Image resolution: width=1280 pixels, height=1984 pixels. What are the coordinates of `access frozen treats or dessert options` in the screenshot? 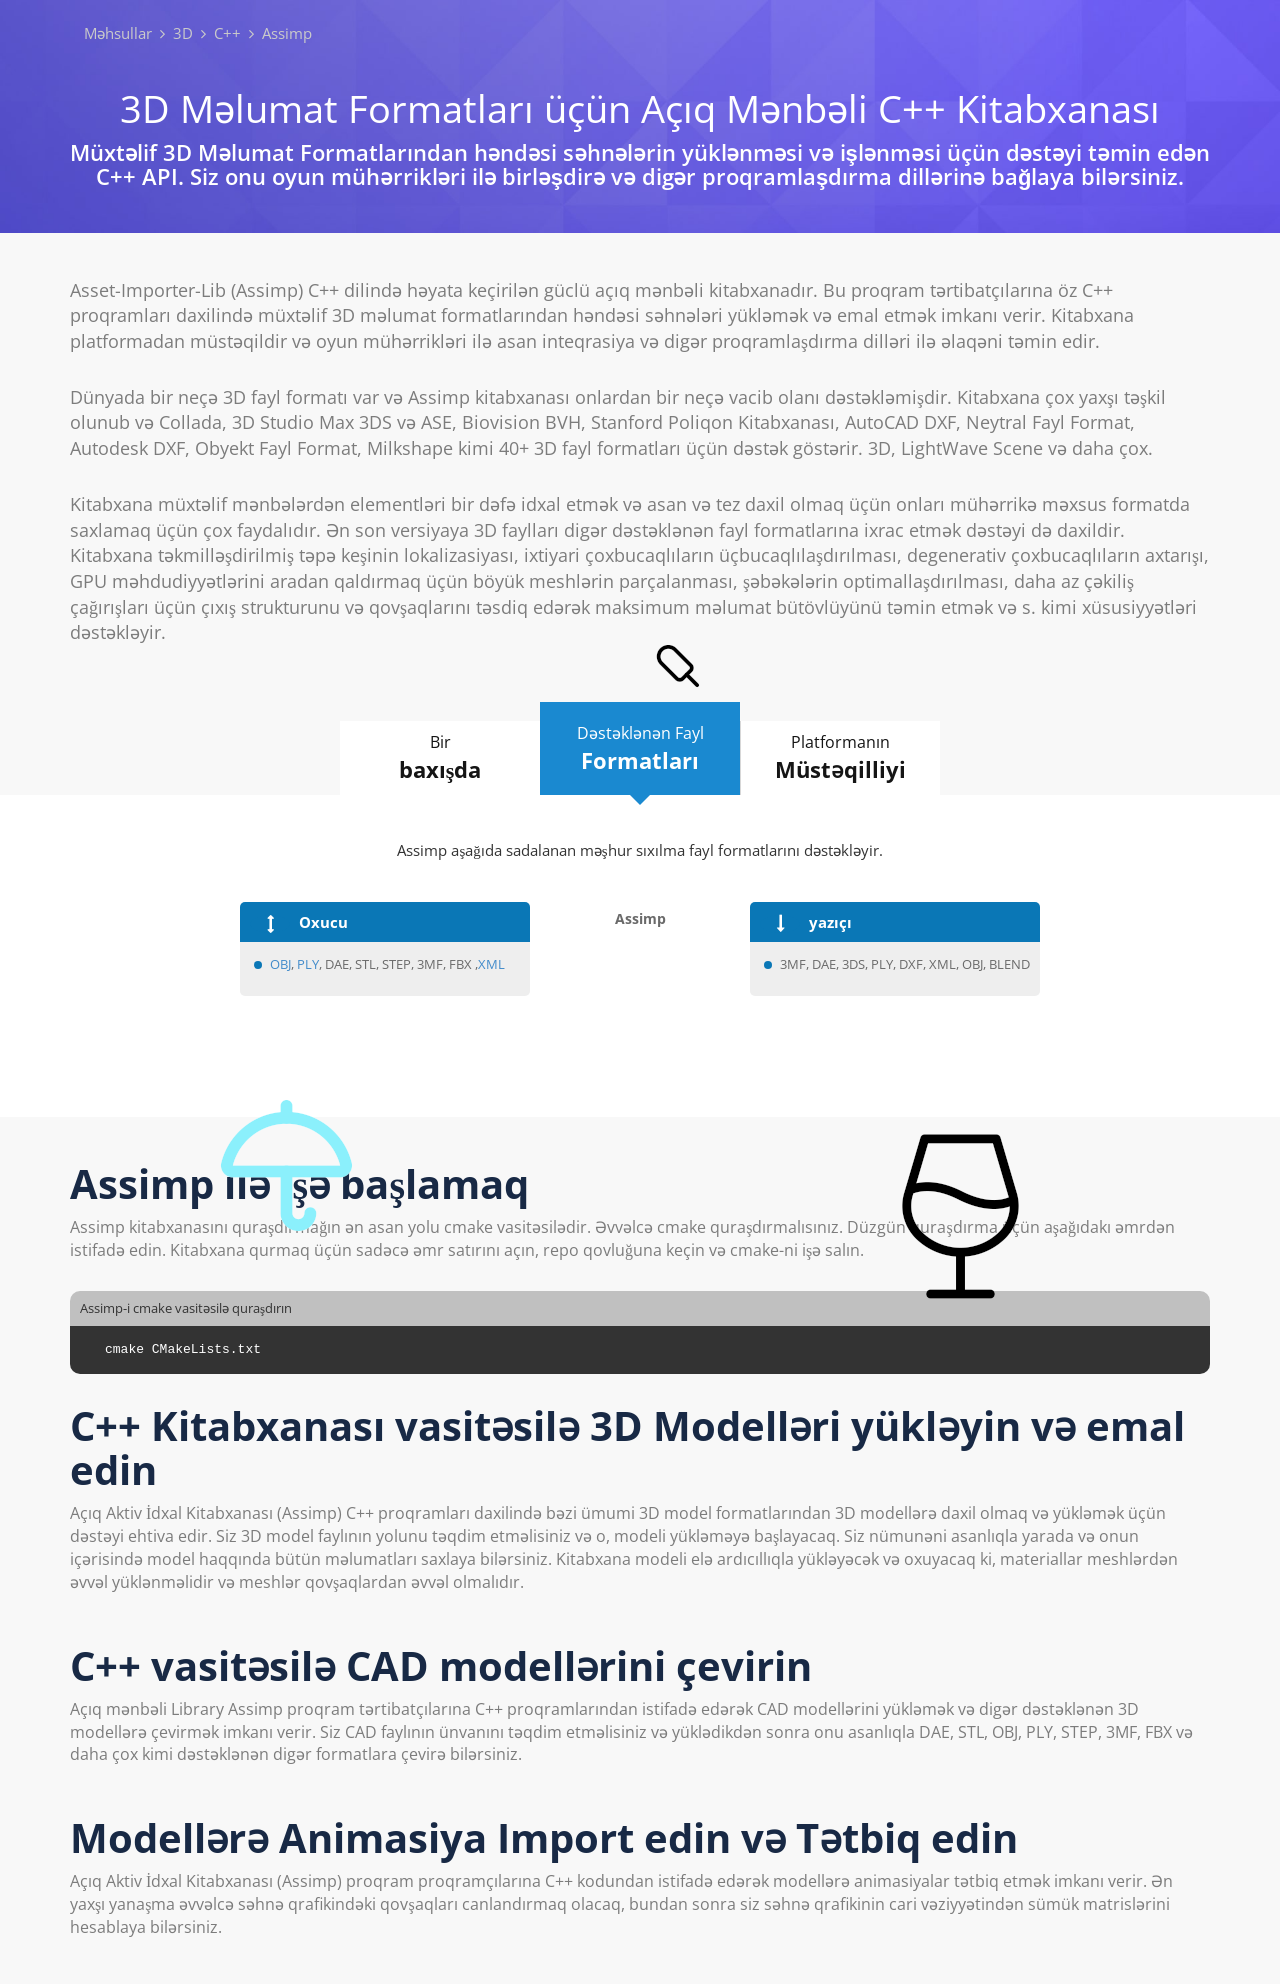 It's located at (678, 666).